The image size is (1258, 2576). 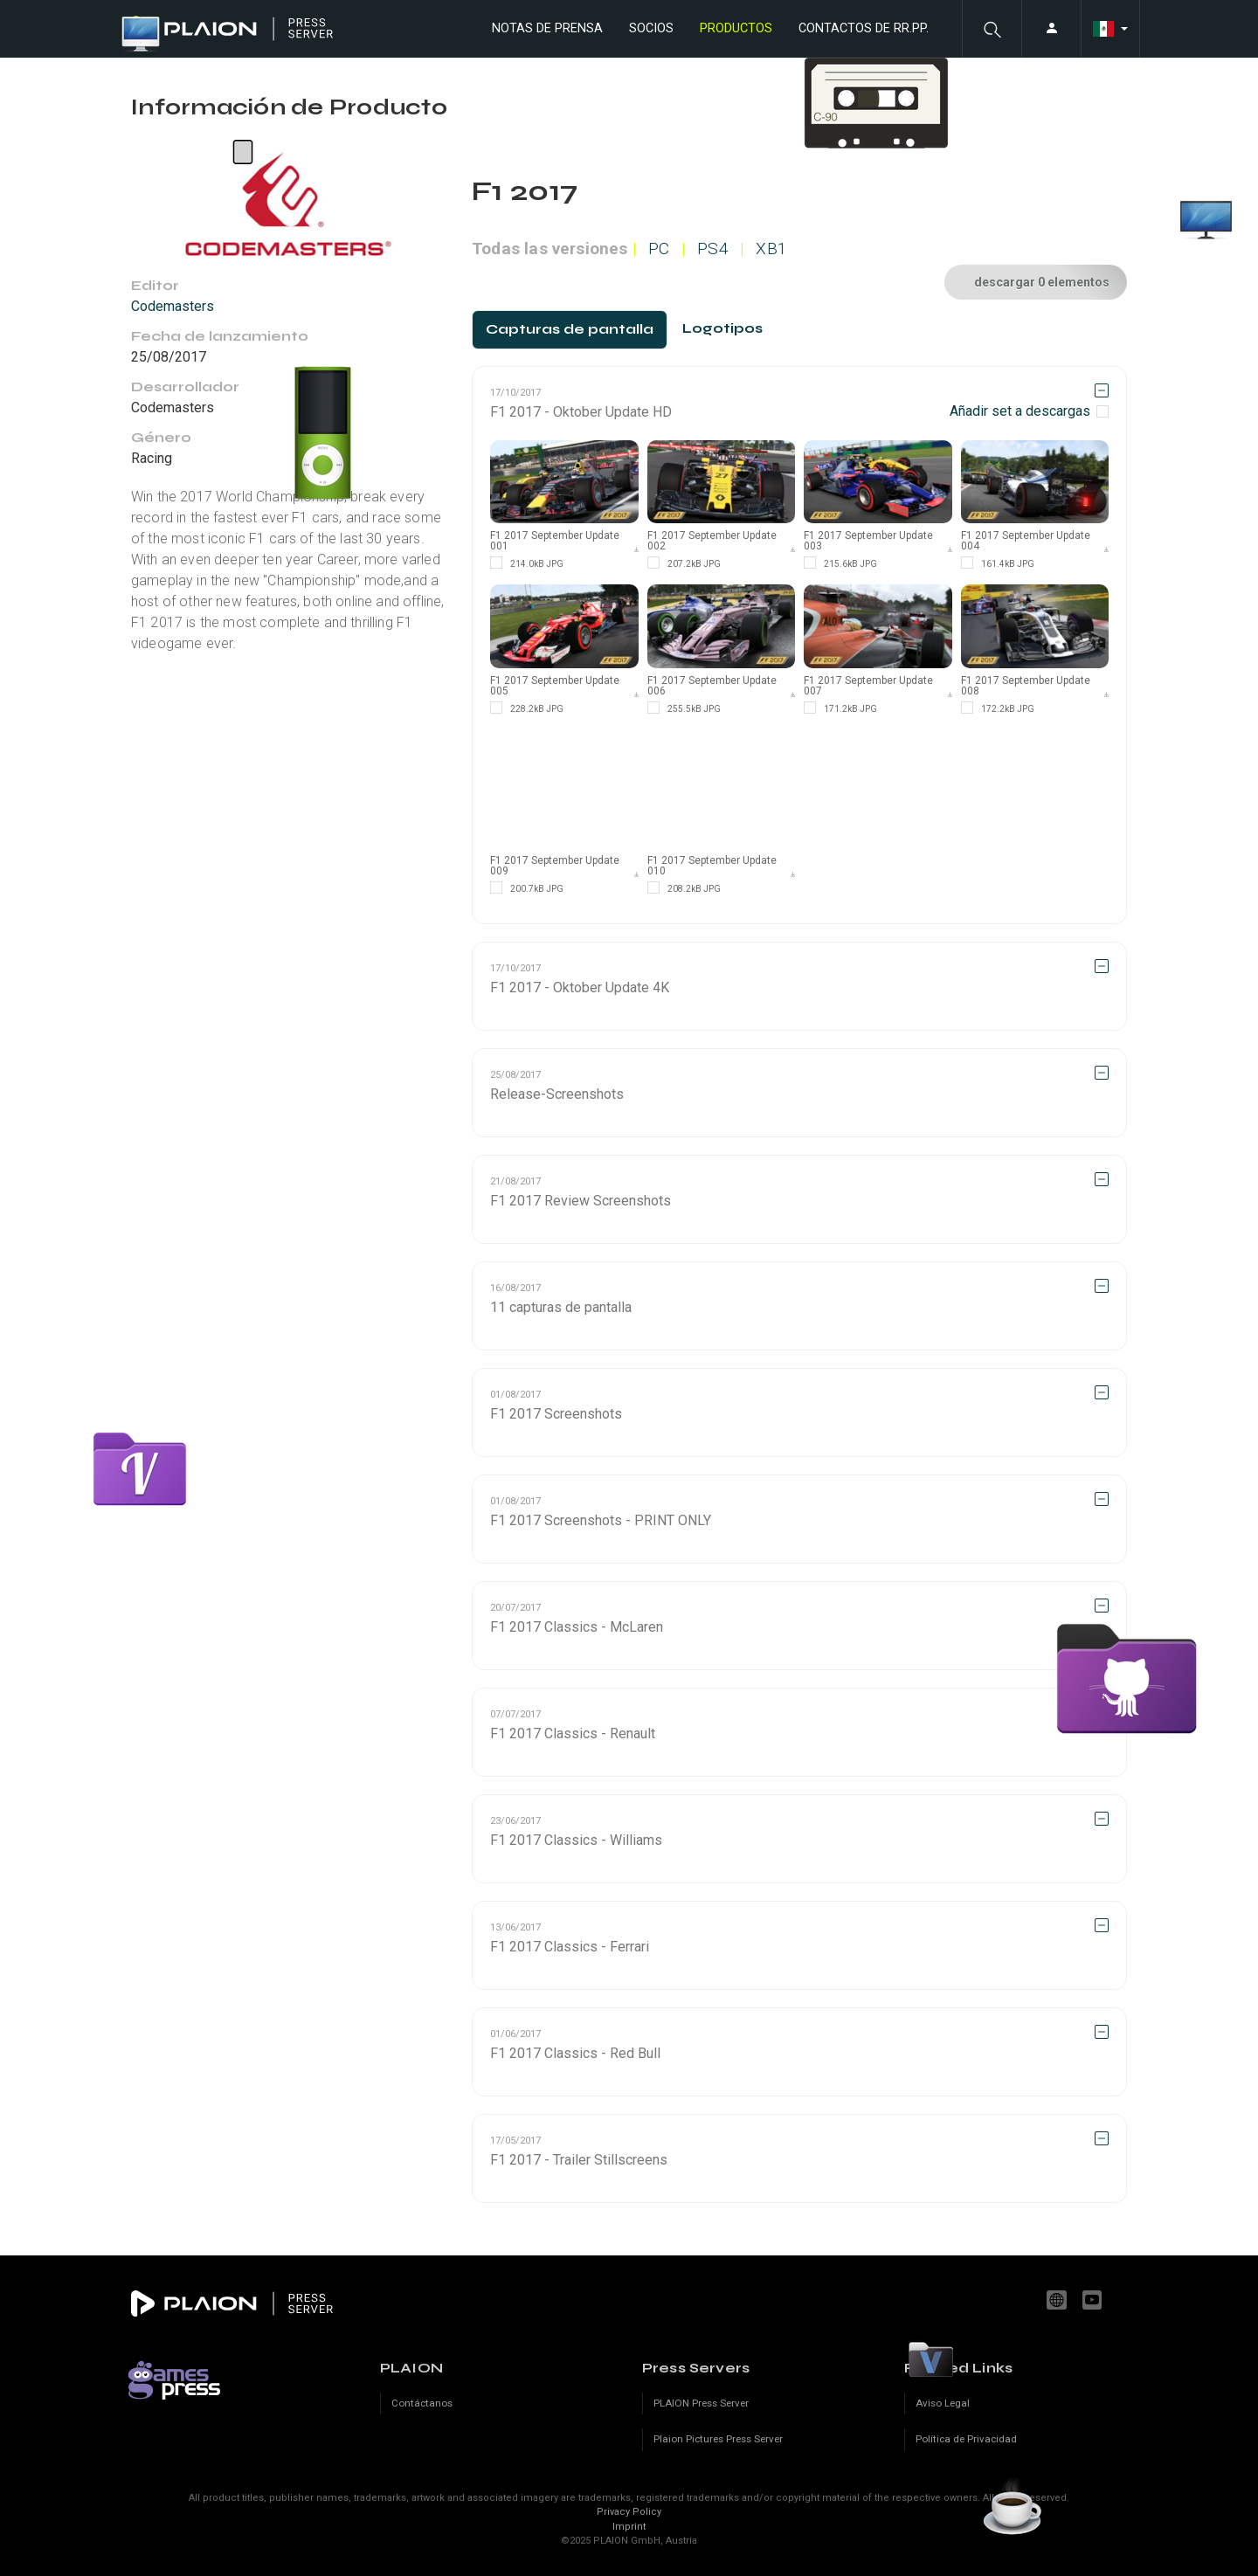 I want to click on launch java application, so click(x=1012, y=2511).